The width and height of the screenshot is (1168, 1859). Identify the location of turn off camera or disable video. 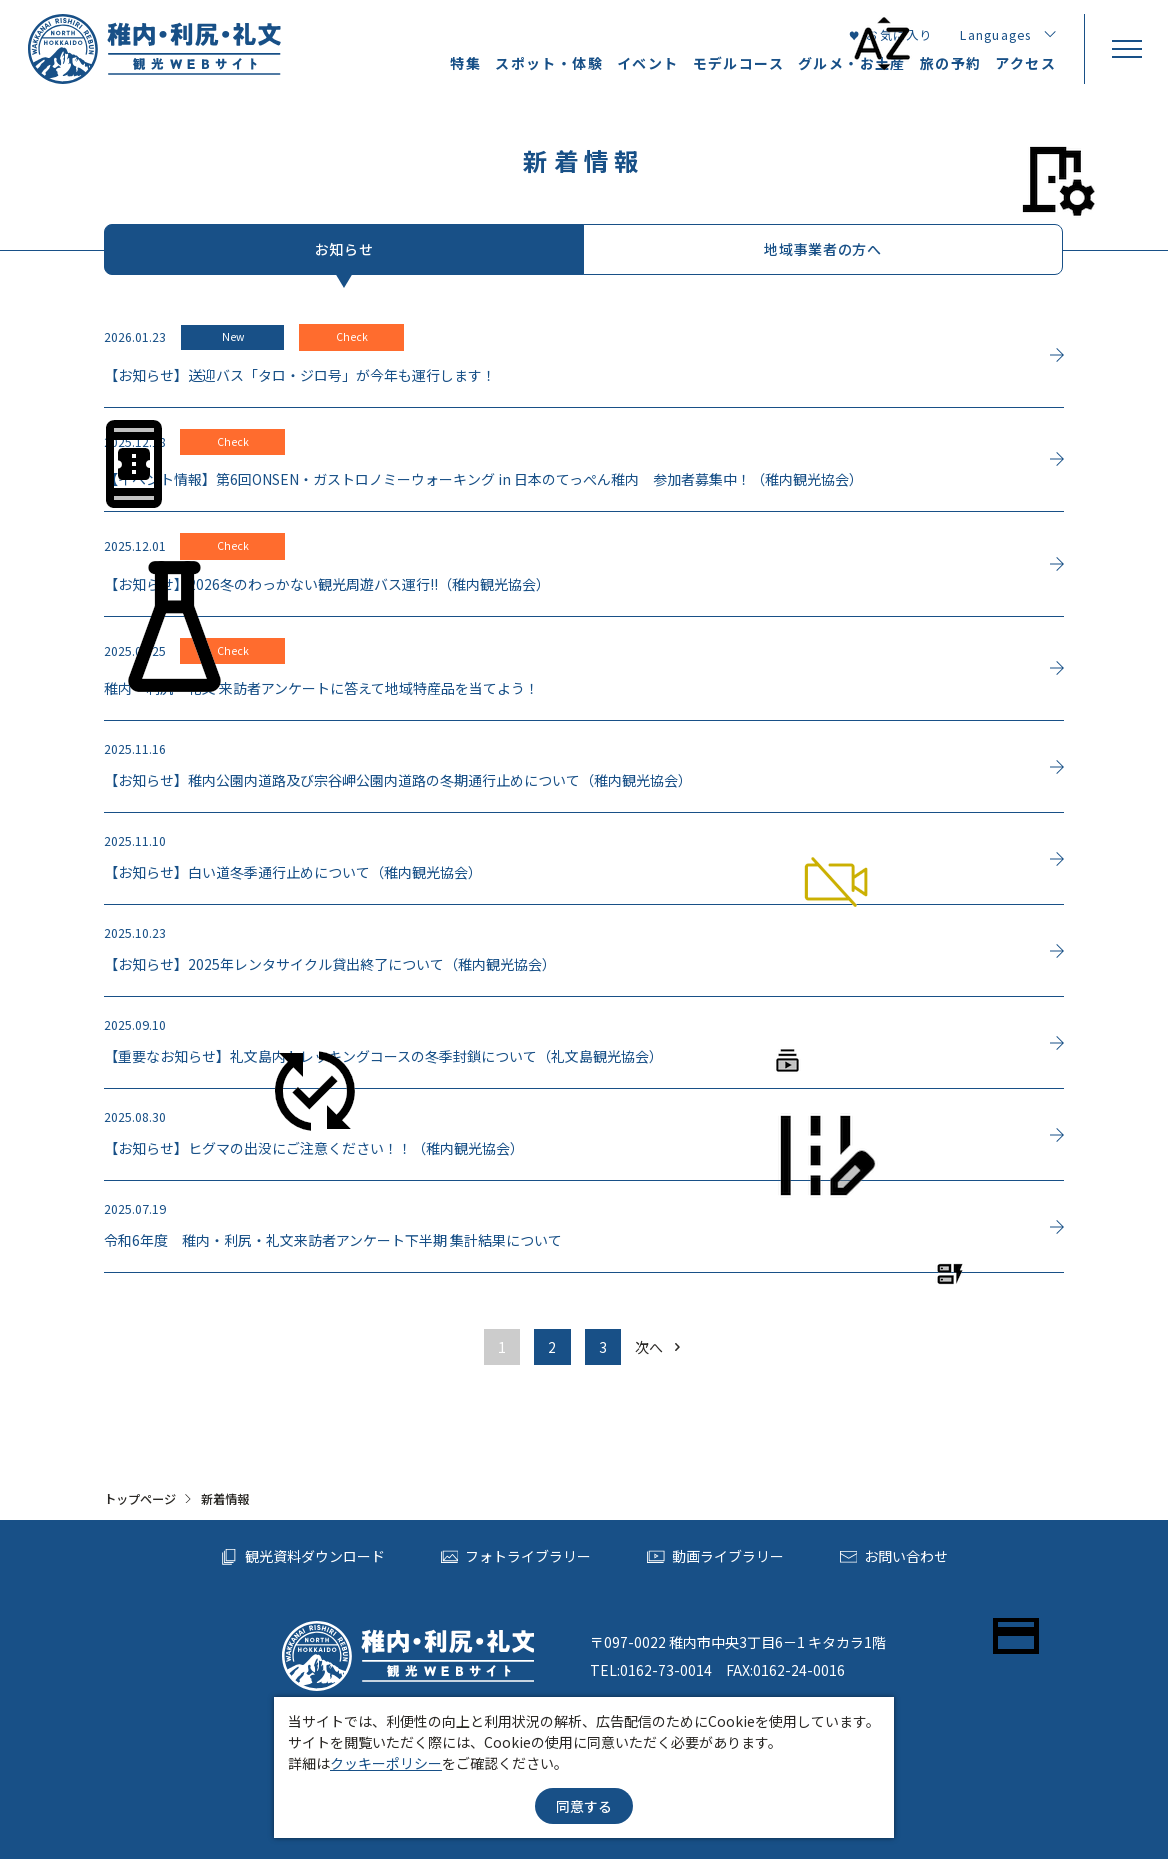
(834, 882).